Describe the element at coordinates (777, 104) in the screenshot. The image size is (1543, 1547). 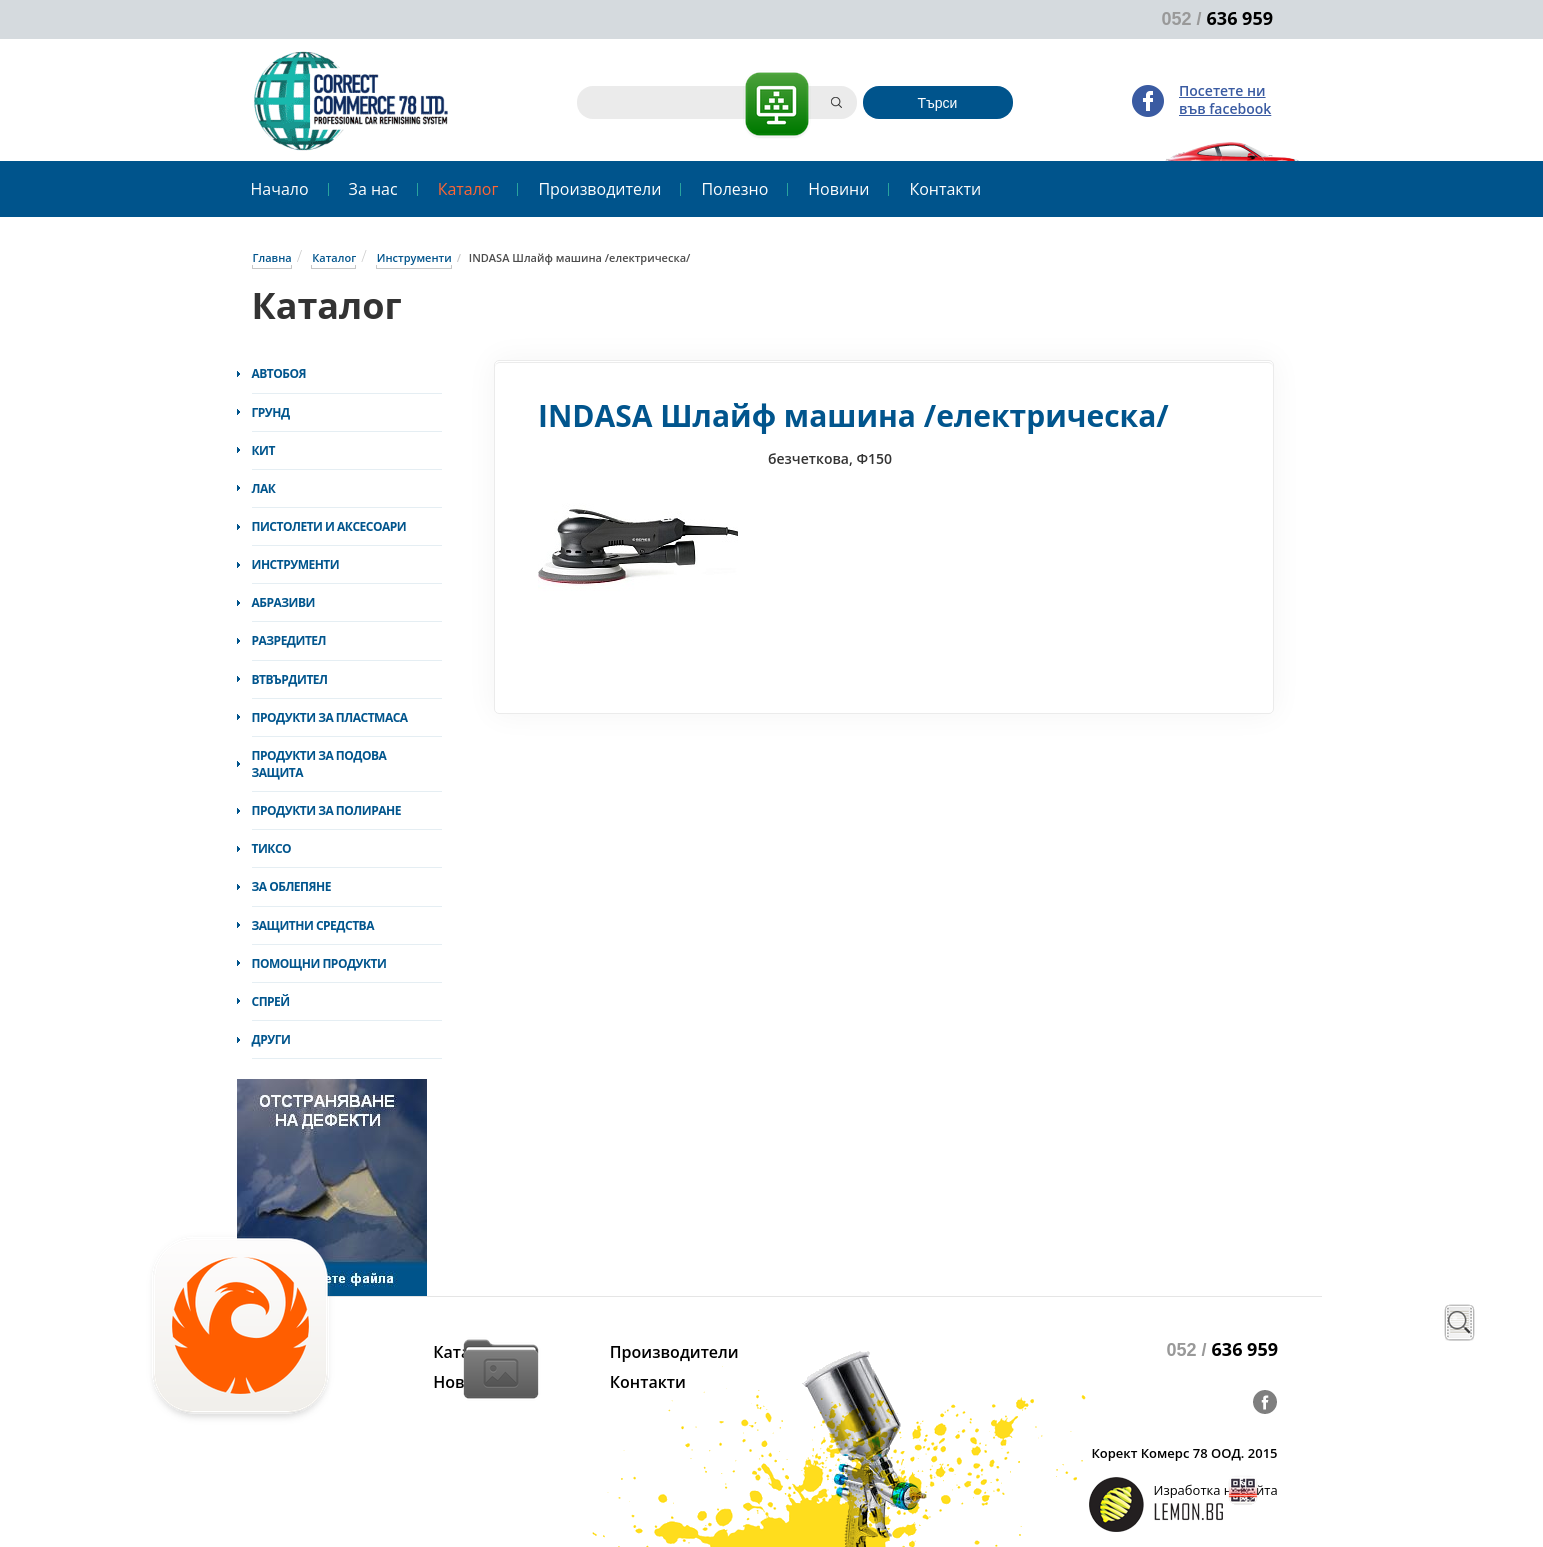
I see `launch VMware Horizon client for virtual desktop access` at that location.